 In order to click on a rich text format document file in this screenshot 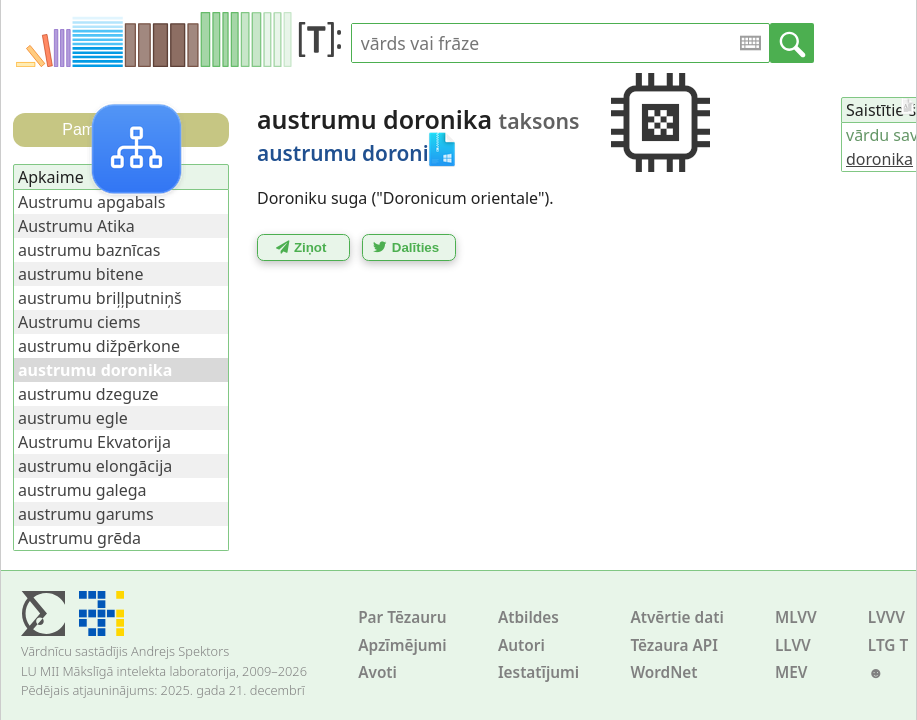, I will do `click(907, 106)`.